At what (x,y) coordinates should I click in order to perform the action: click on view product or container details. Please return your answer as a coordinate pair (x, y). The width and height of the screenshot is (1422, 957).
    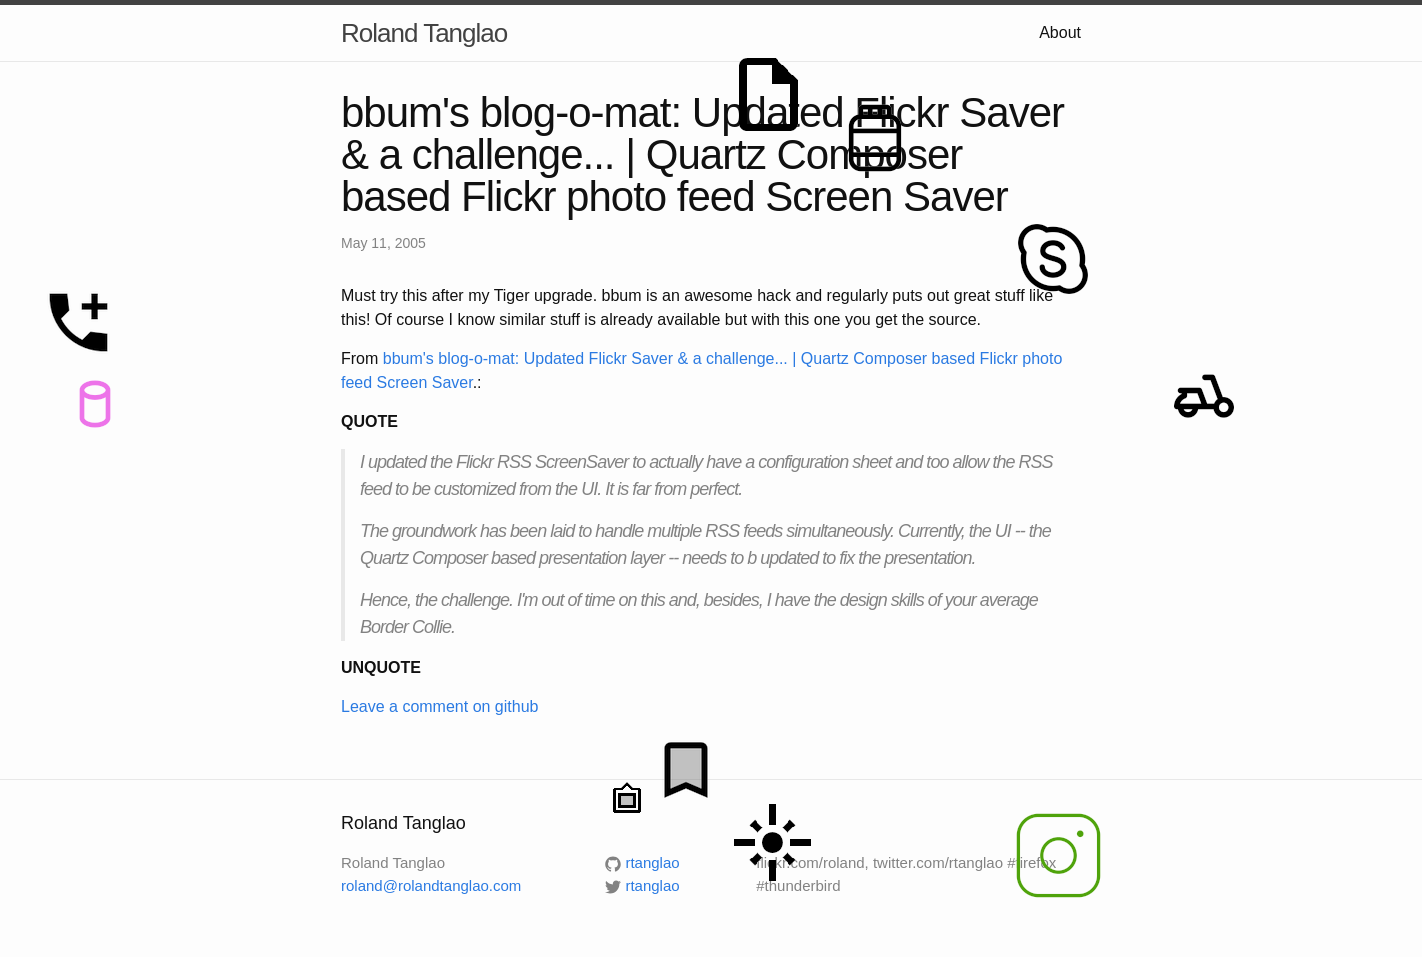
    Looking at the image, I should click on (875, 138).